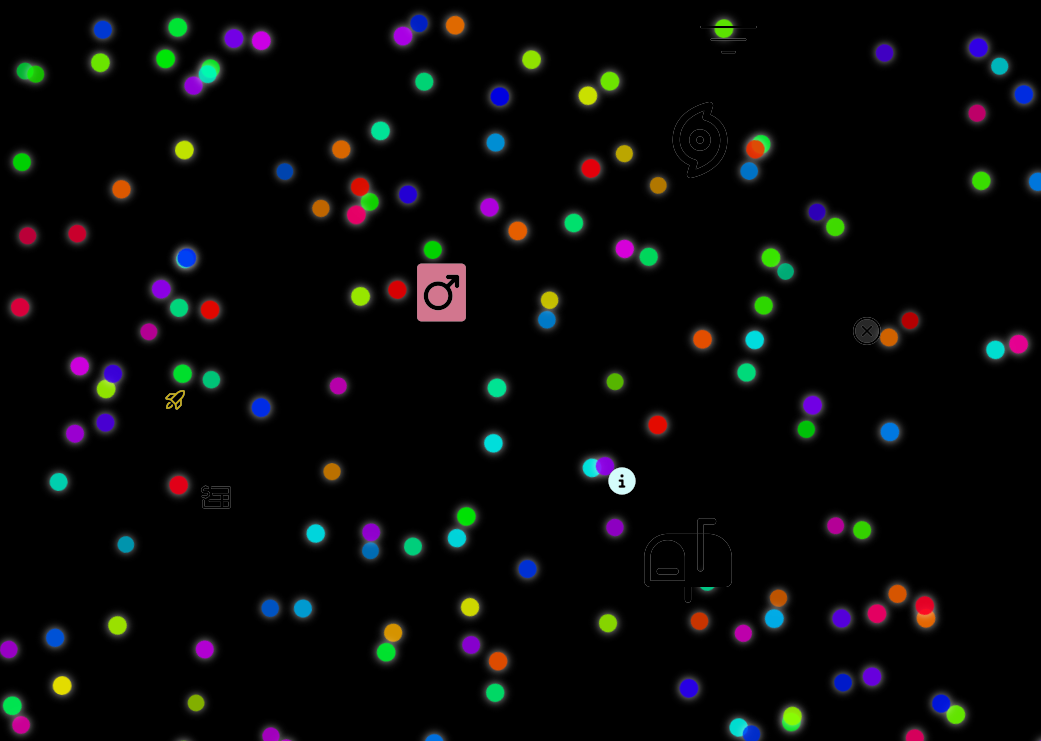 This screenshot has width=1041, height=741. Describe the element at coordinates (867, 331) in the screenshot. I see `close or dismiss a dialog` at that location.